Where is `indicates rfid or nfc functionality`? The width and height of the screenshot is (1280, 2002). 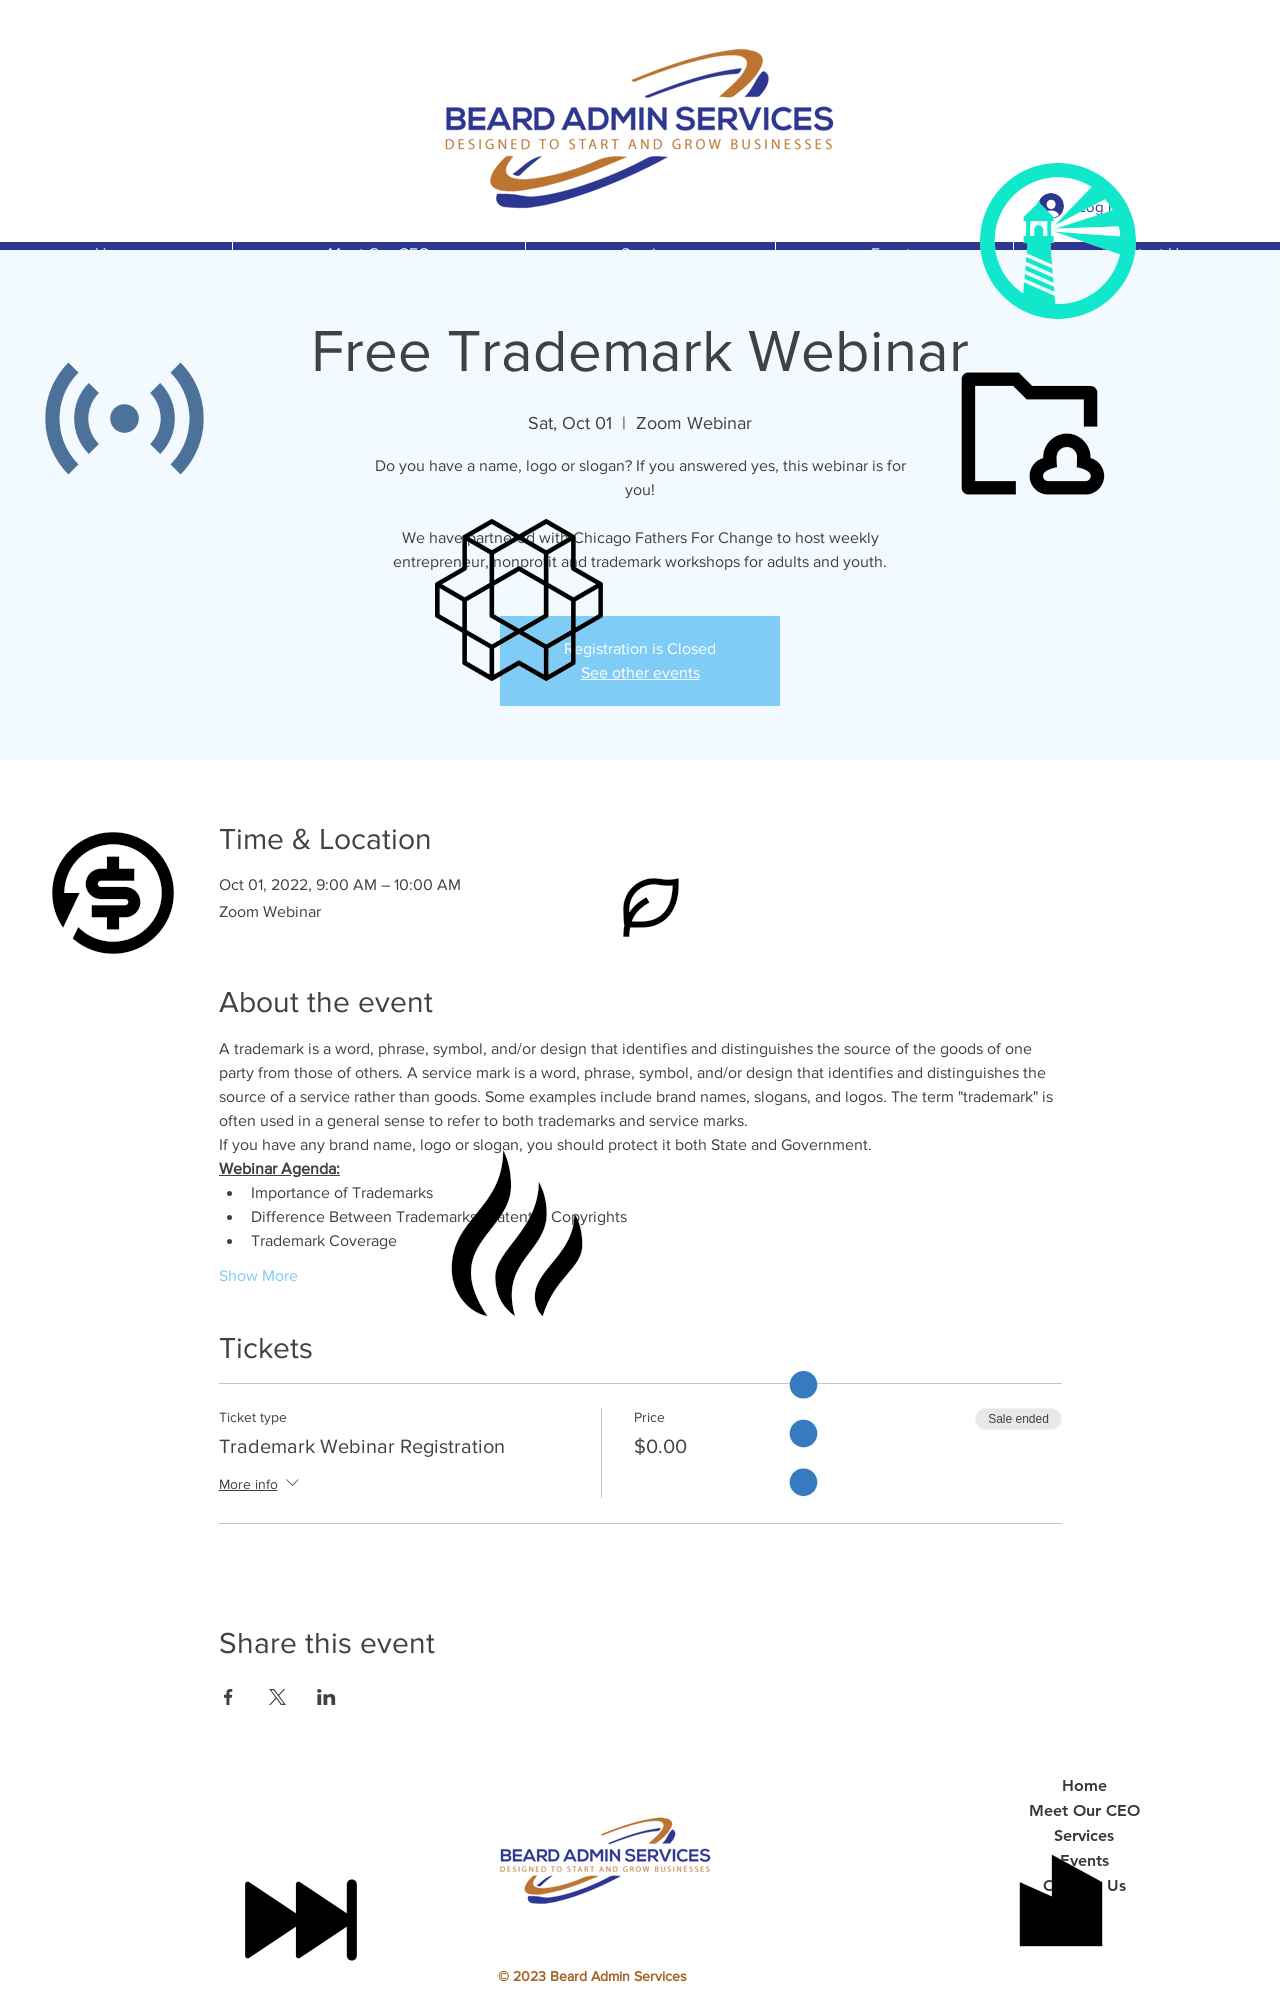
indicates rfid or nfc functionality is located at coordinates (124, 418).